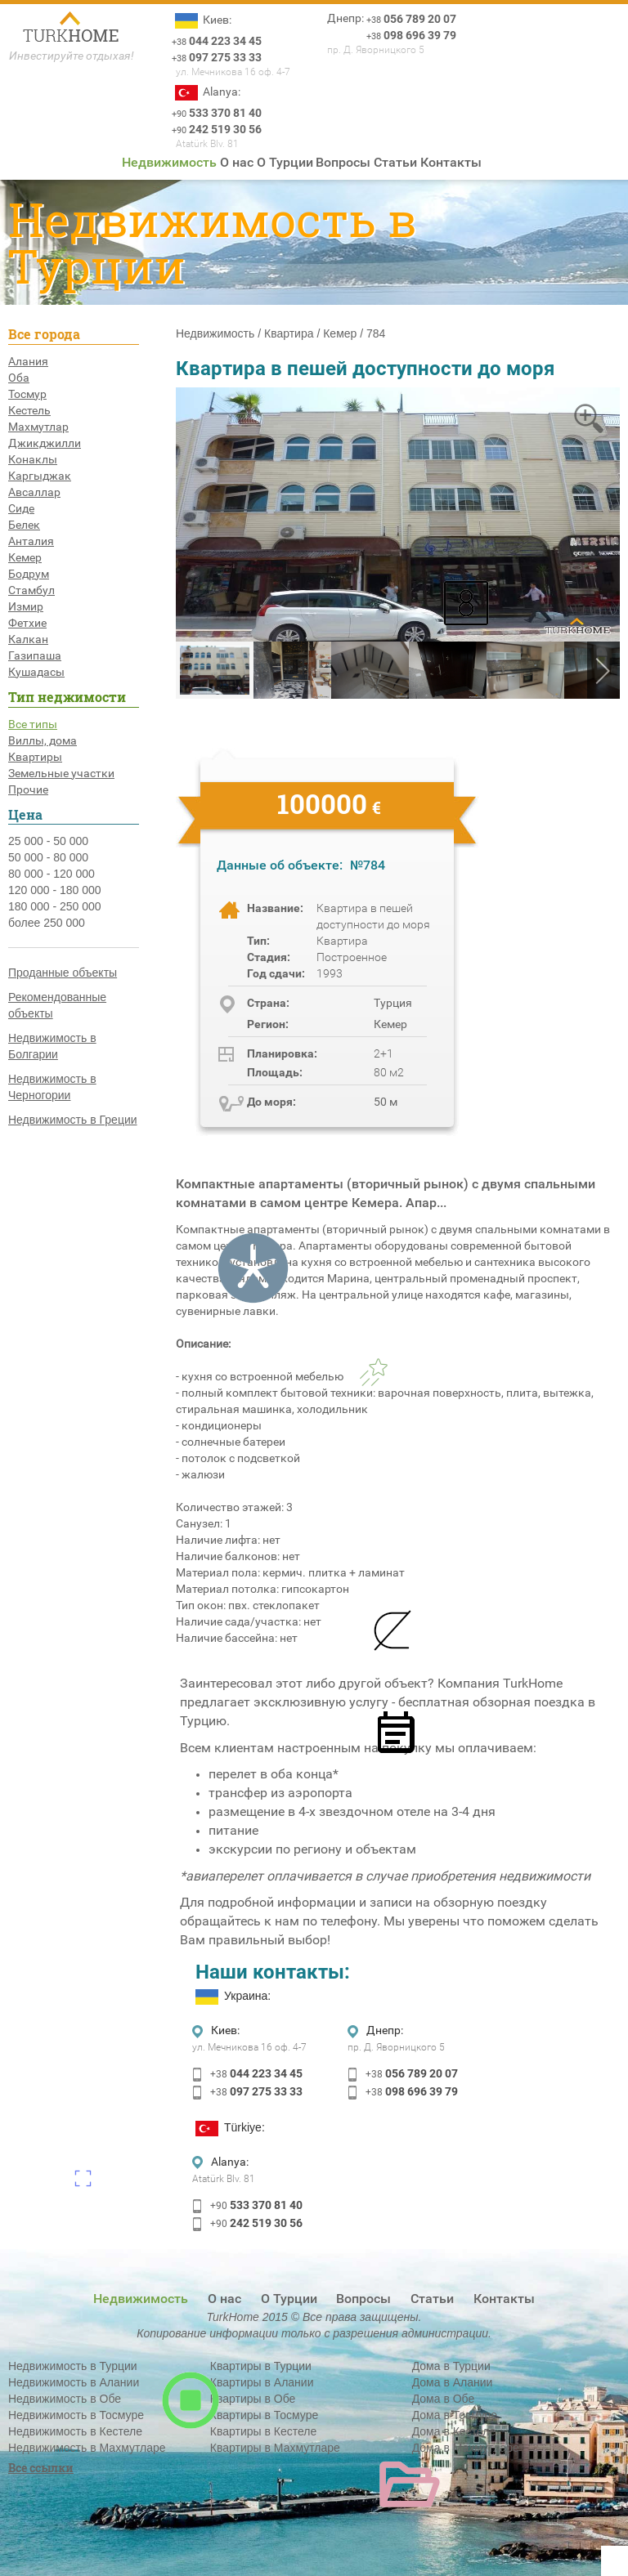  What do you see at coordinates (374, 1372) in the screenshot?
I see `add to favorites or wishlist` at bounding box center [374, 1372].